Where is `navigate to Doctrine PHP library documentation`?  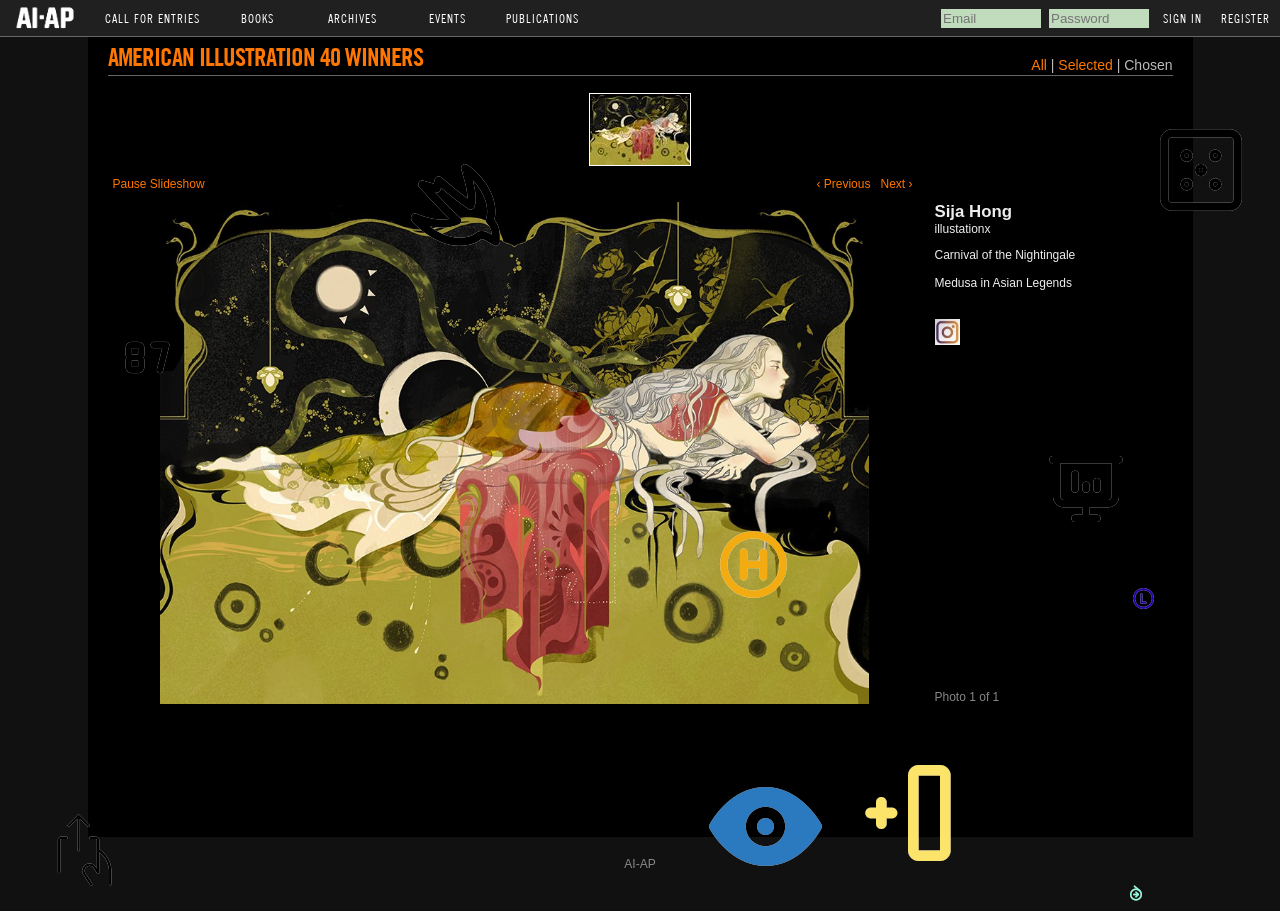 navigate to Doctrine PHP library documentation is located at coordinates (1136, 893).